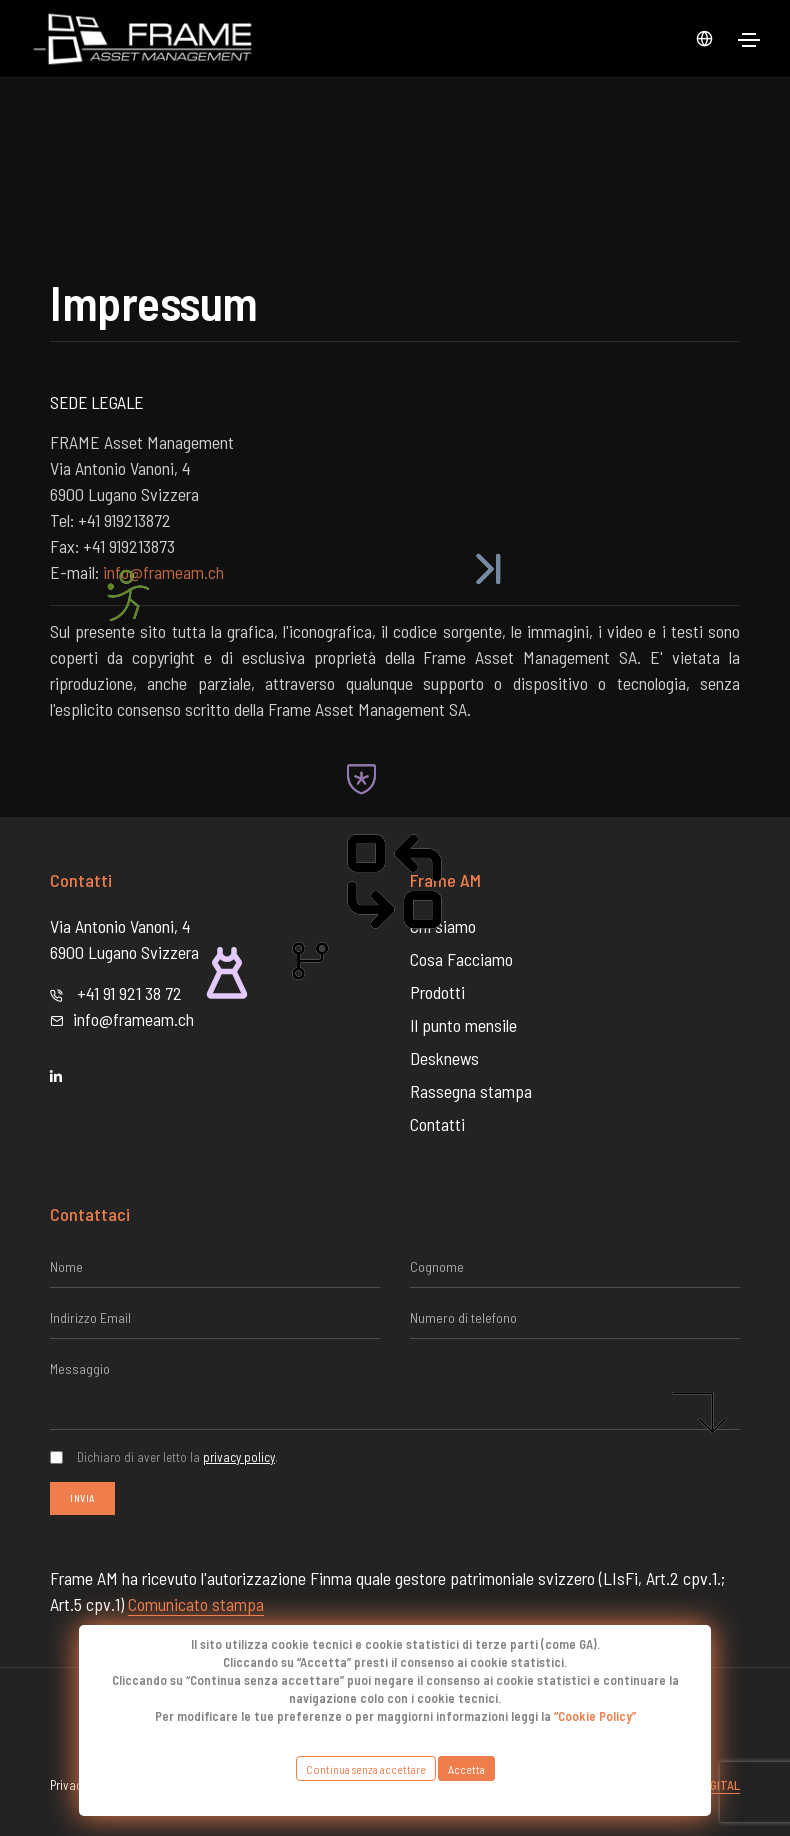  Describe the element at coordinates (361, 777) in the screenshot. I see `indicates premium or verified security status` at that location.